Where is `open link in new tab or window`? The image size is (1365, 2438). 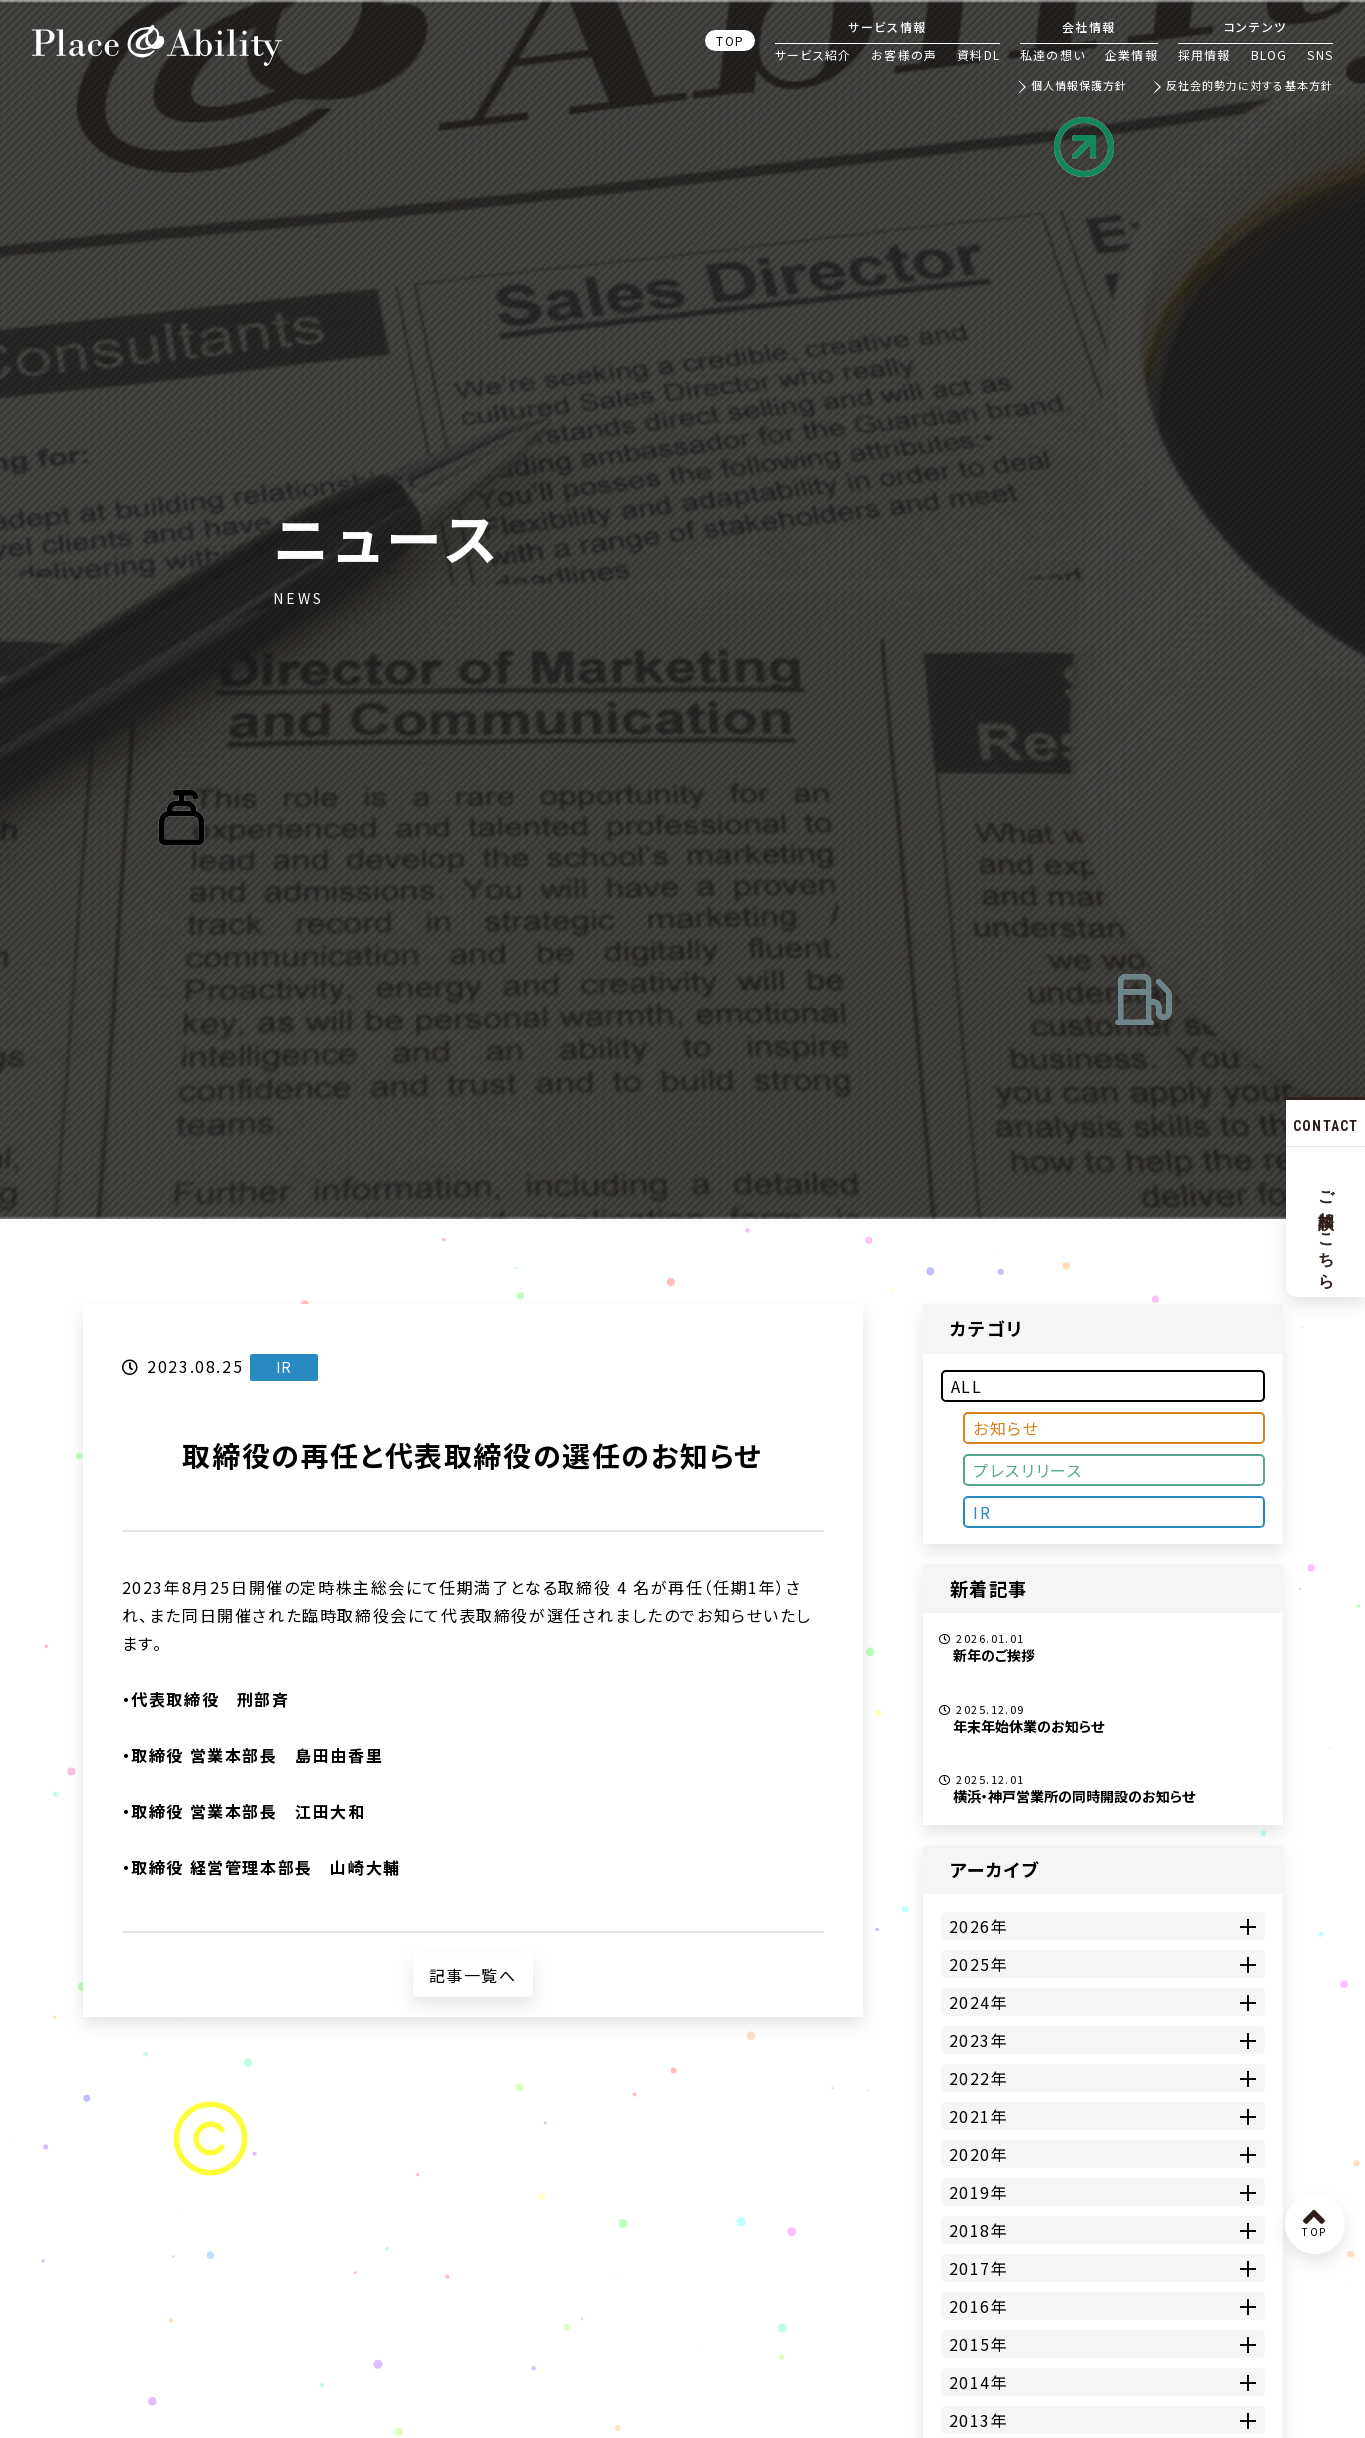 open link in new tab or window is located at coordinates (1084, 147).